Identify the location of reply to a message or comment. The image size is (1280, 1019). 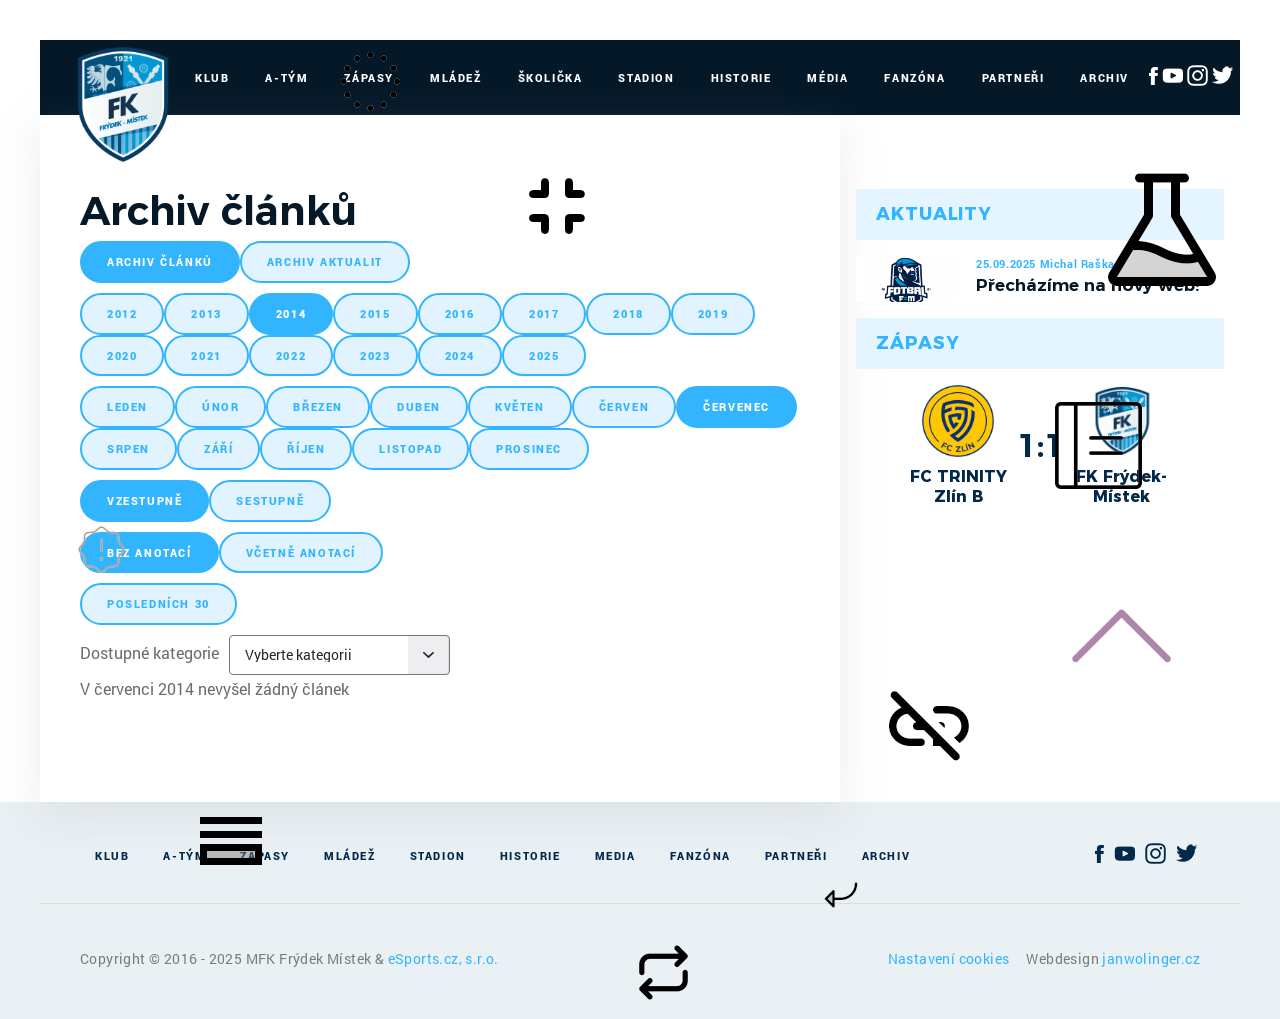
(841, 895).